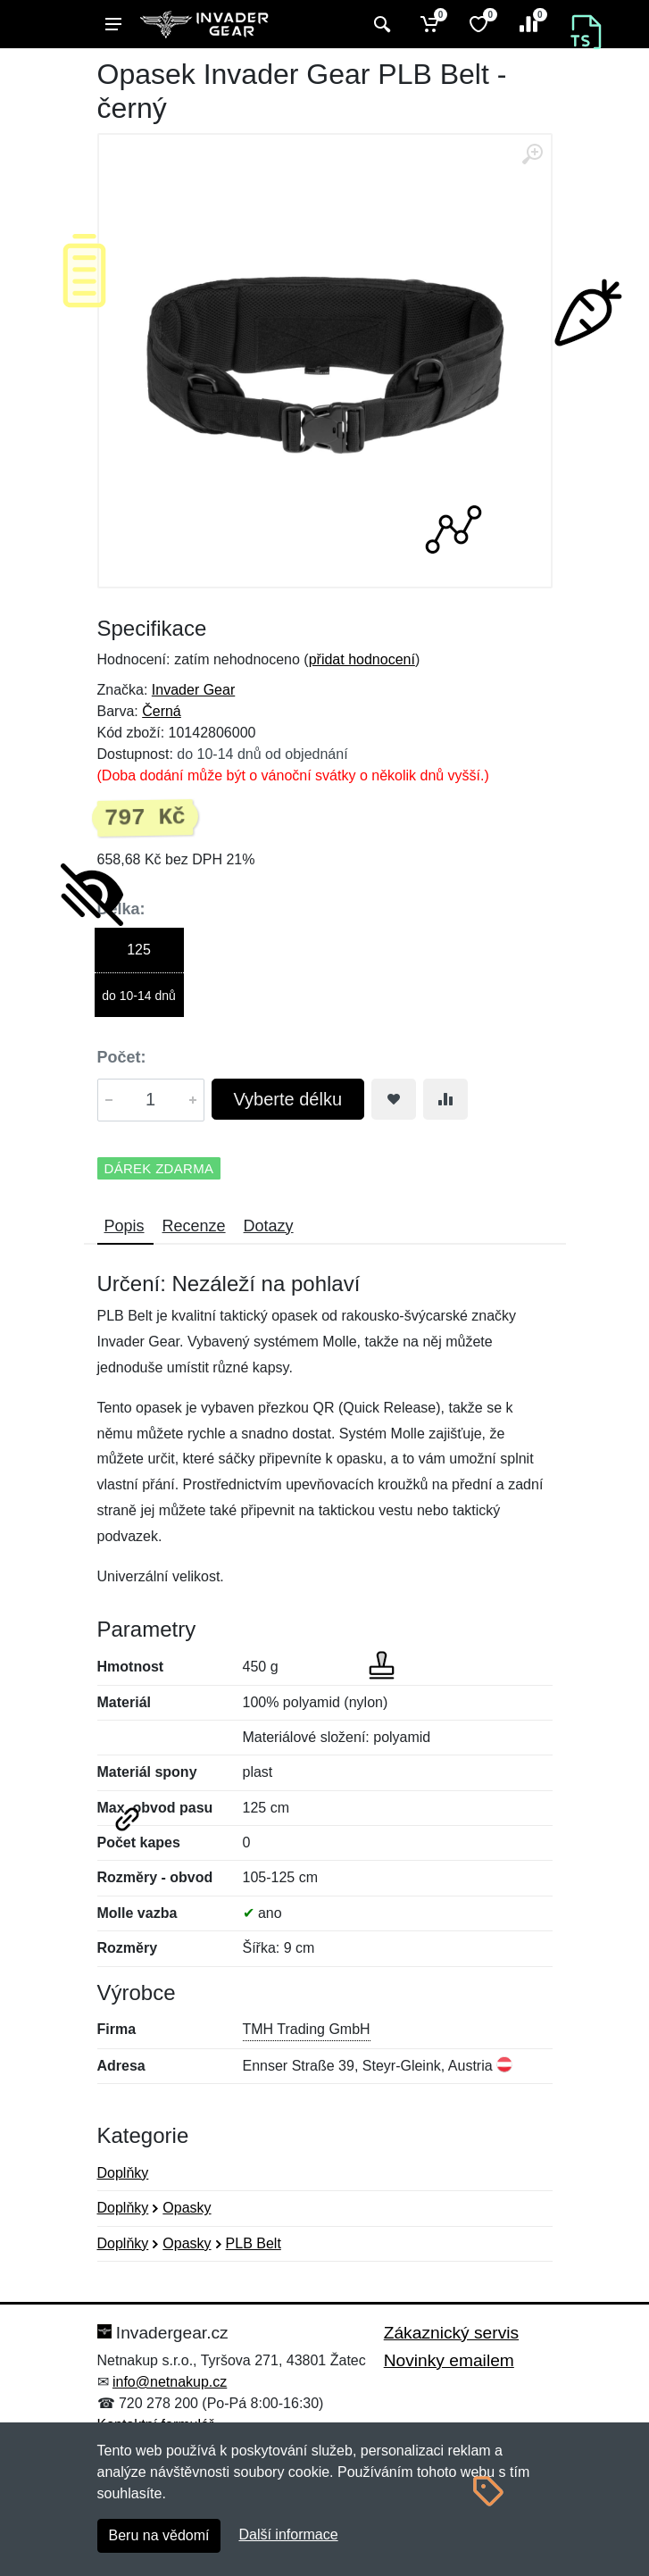 This screenshot has height=2576, width=649. I want to click on indicates battery is fully charged, so click(84, 271).